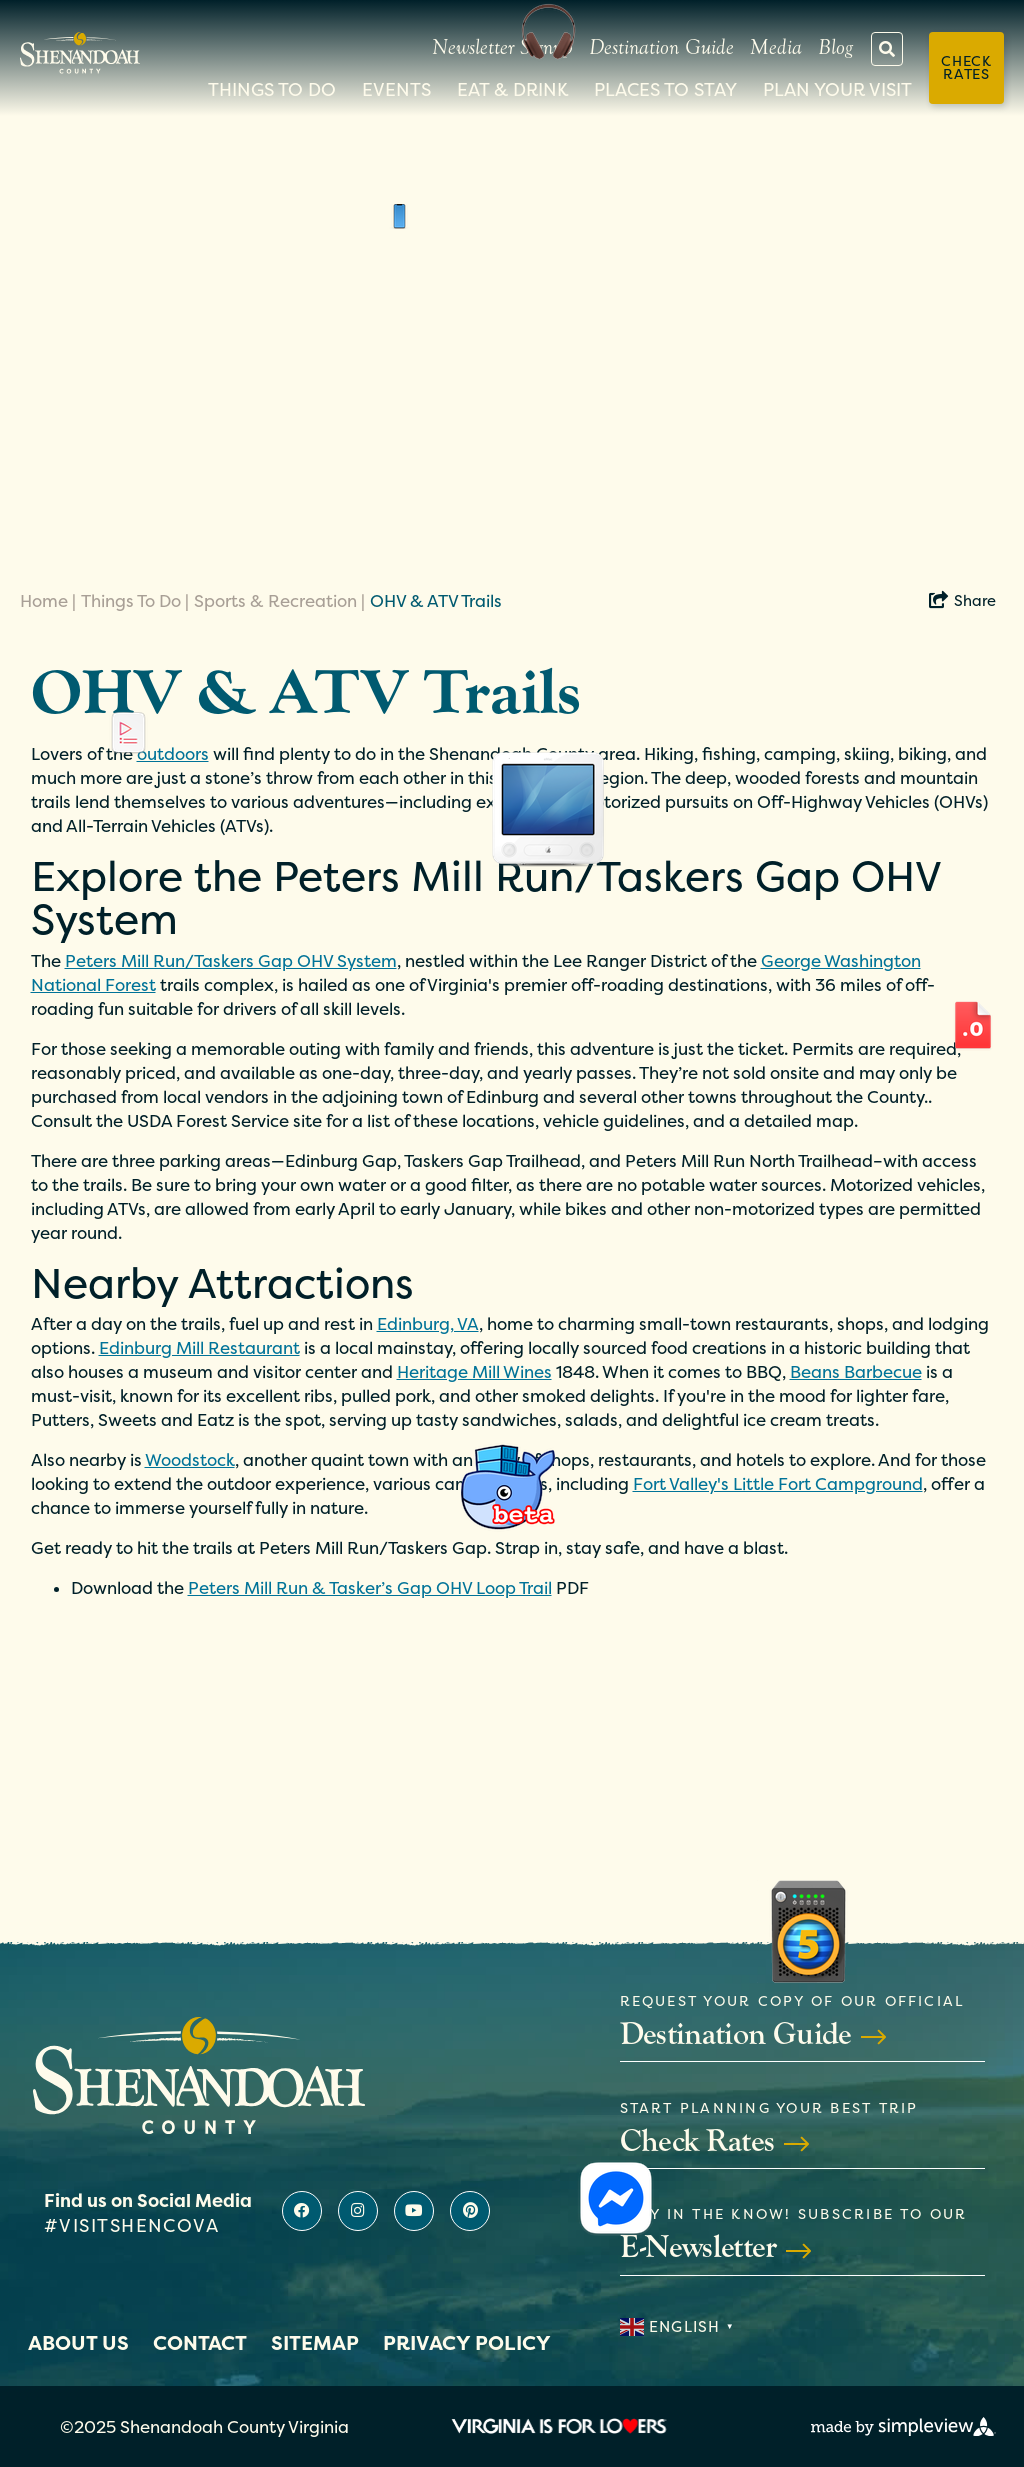 This screenshot has width=1024, height=2467. Describe the element at coordinates (399, 216) in the screenshot. I see `iPhone 12 Pro Max device identifier in system settings` at that location.